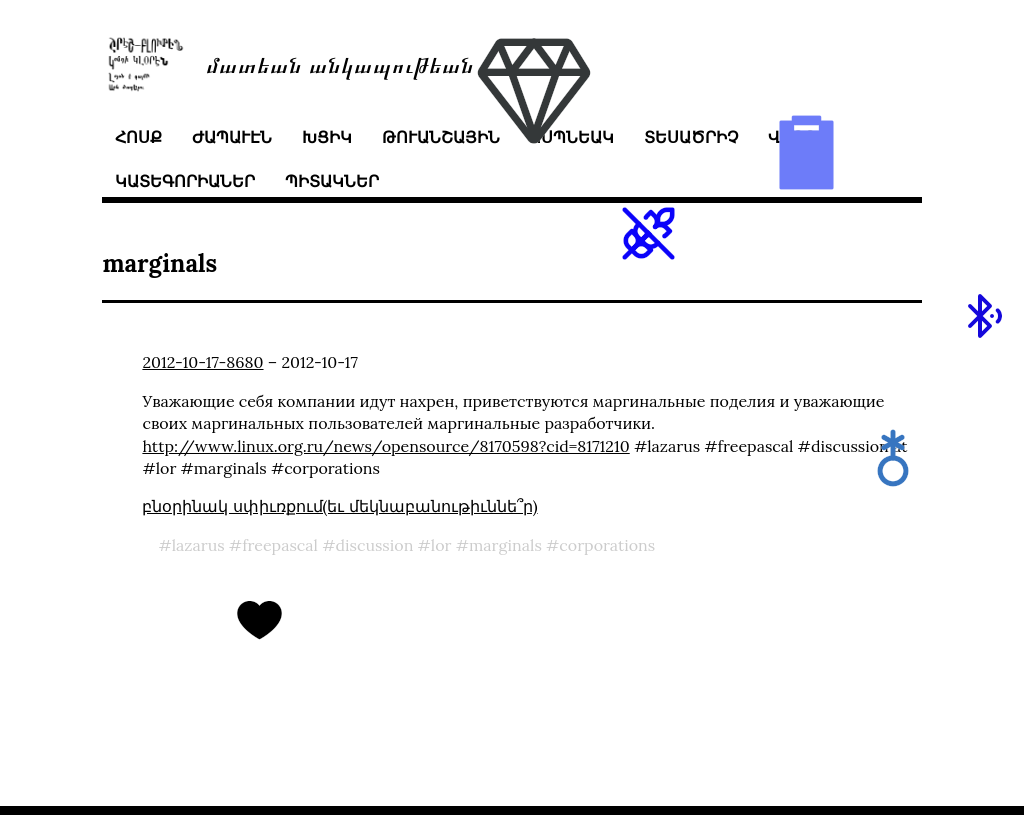  Describe the element at coordinates (980, 316) in the screenshot. I see `searching for nearby bluetooth devices` at that location.